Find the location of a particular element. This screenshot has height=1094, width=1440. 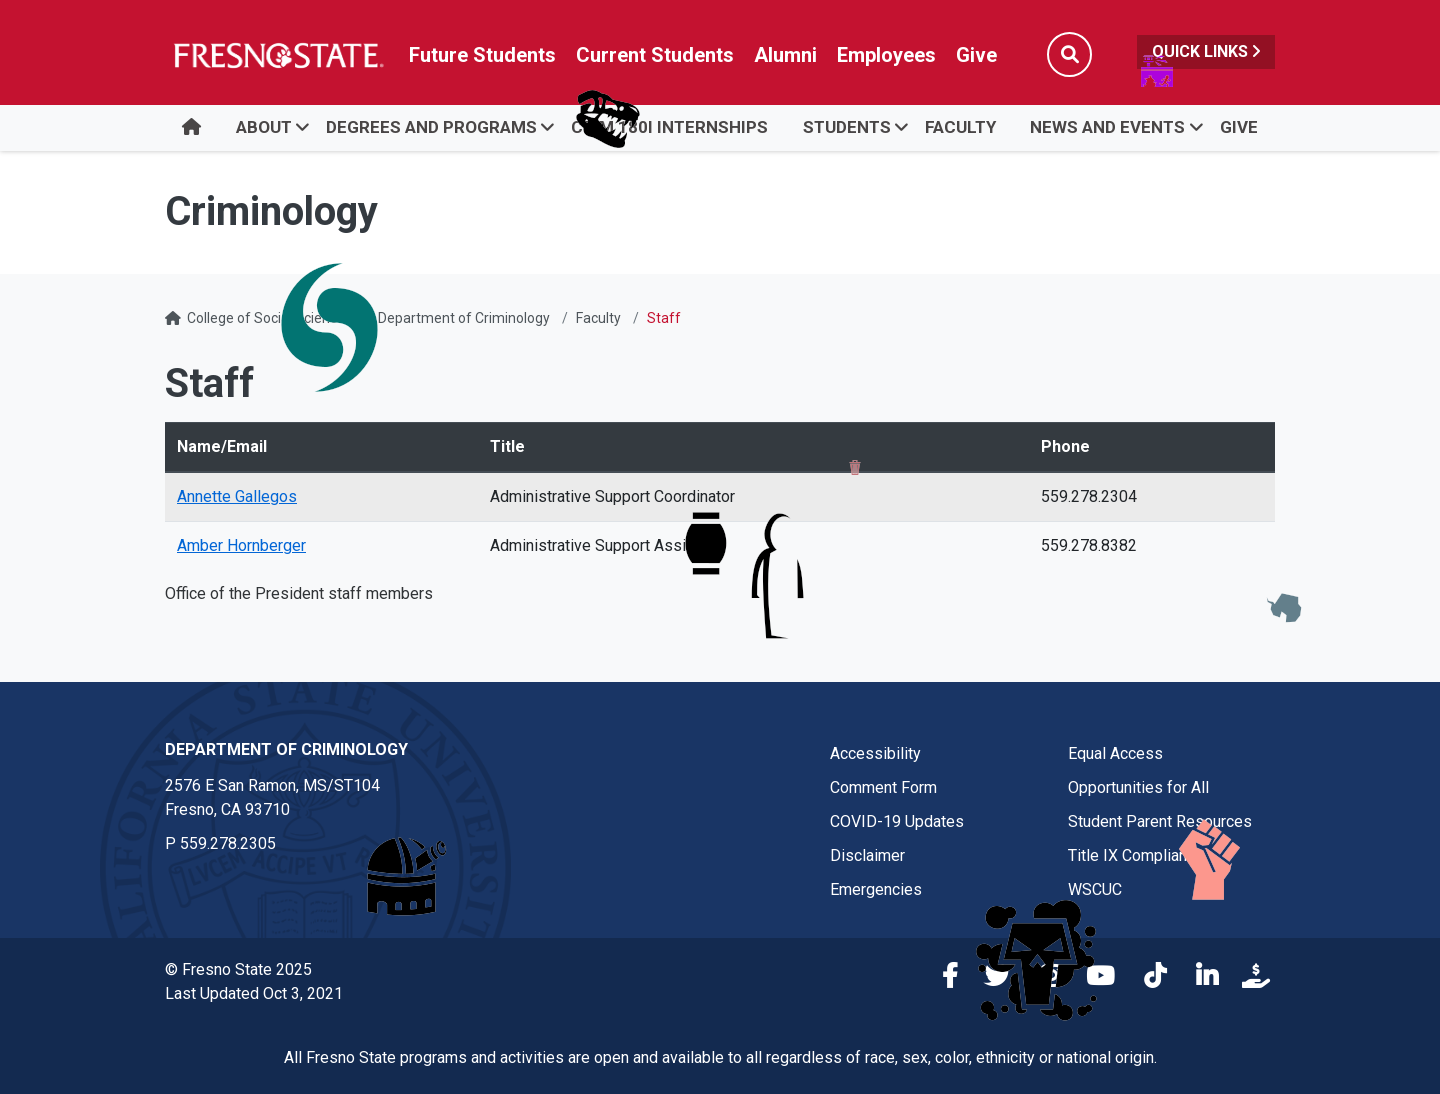

decorative lantern item in a game inventory is located at coordinates (748, 575).